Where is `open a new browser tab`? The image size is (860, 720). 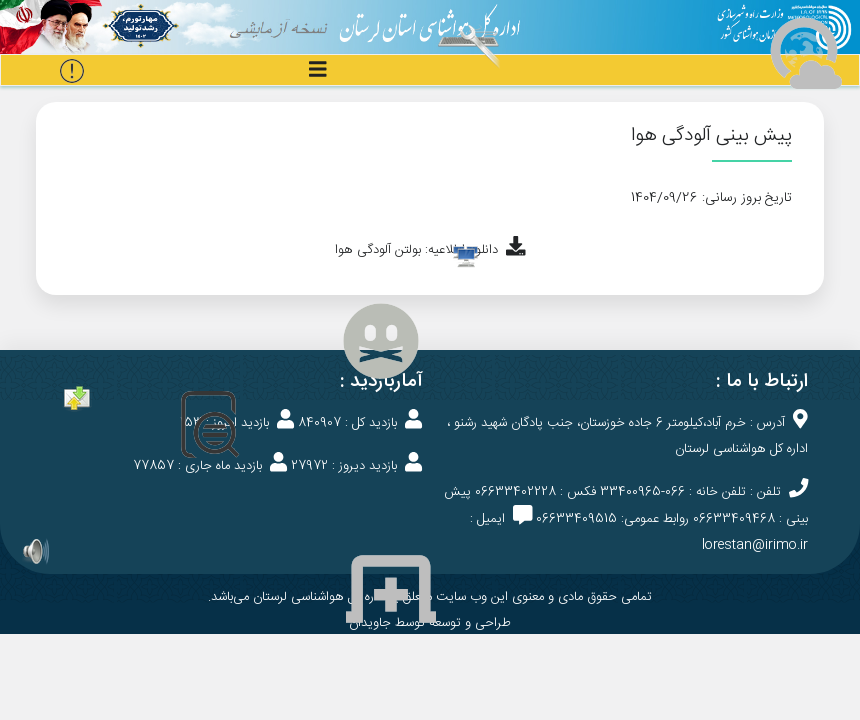
open a new browser tab is located at coordinates (391, 589).